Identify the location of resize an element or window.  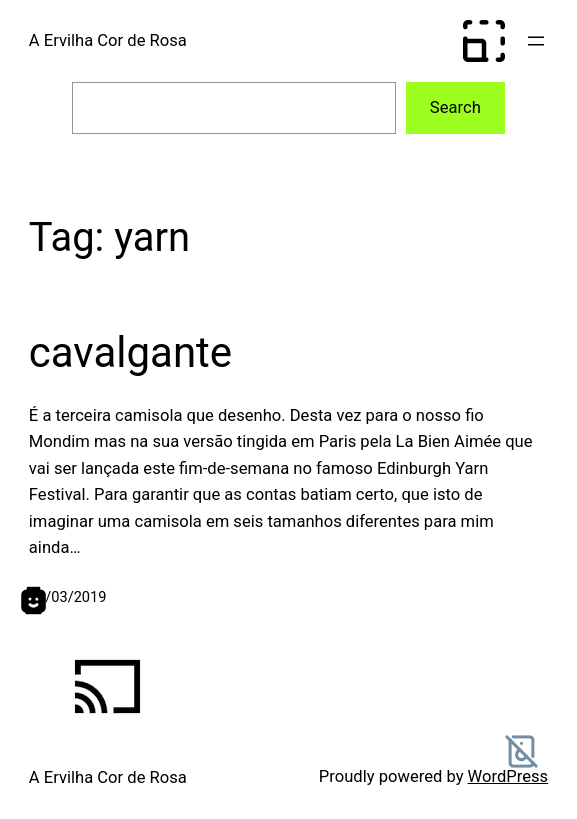
(484, 41).